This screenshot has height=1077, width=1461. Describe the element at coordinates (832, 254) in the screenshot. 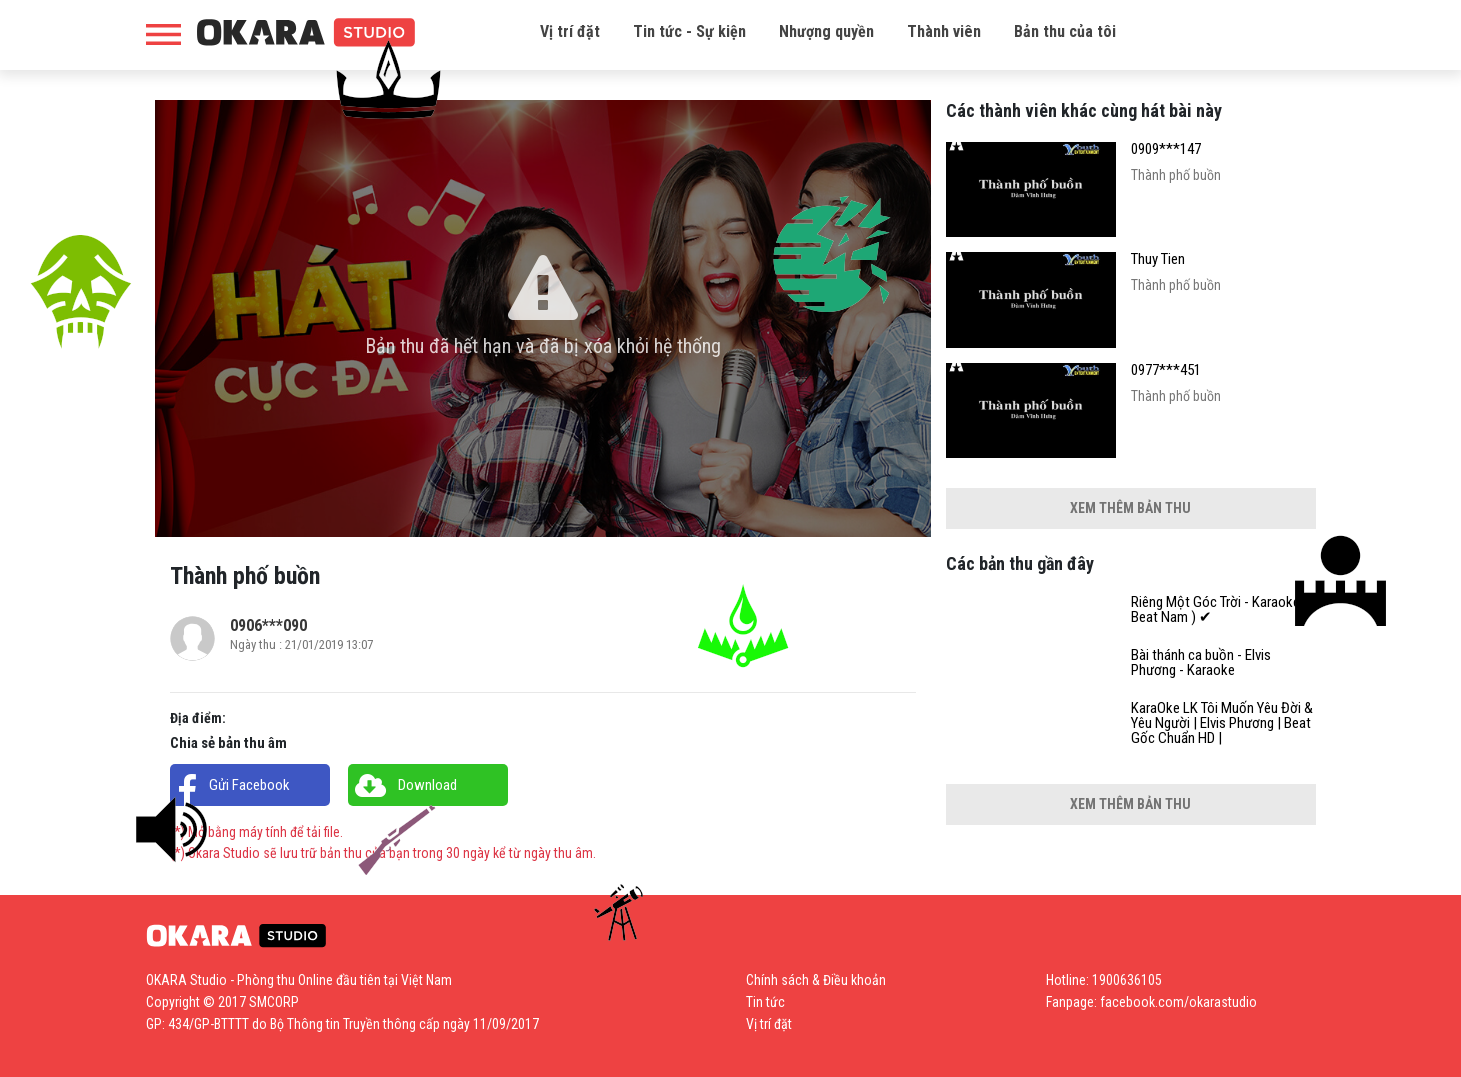

I see `indicates catastrophic event or destruction in gameplay` at that location.